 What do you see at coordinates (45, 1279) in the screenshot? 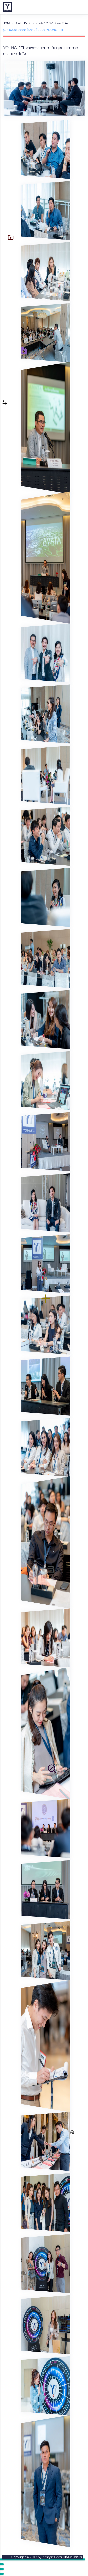
I see `view or browse hashtags` at bounding box center [45, 1279].